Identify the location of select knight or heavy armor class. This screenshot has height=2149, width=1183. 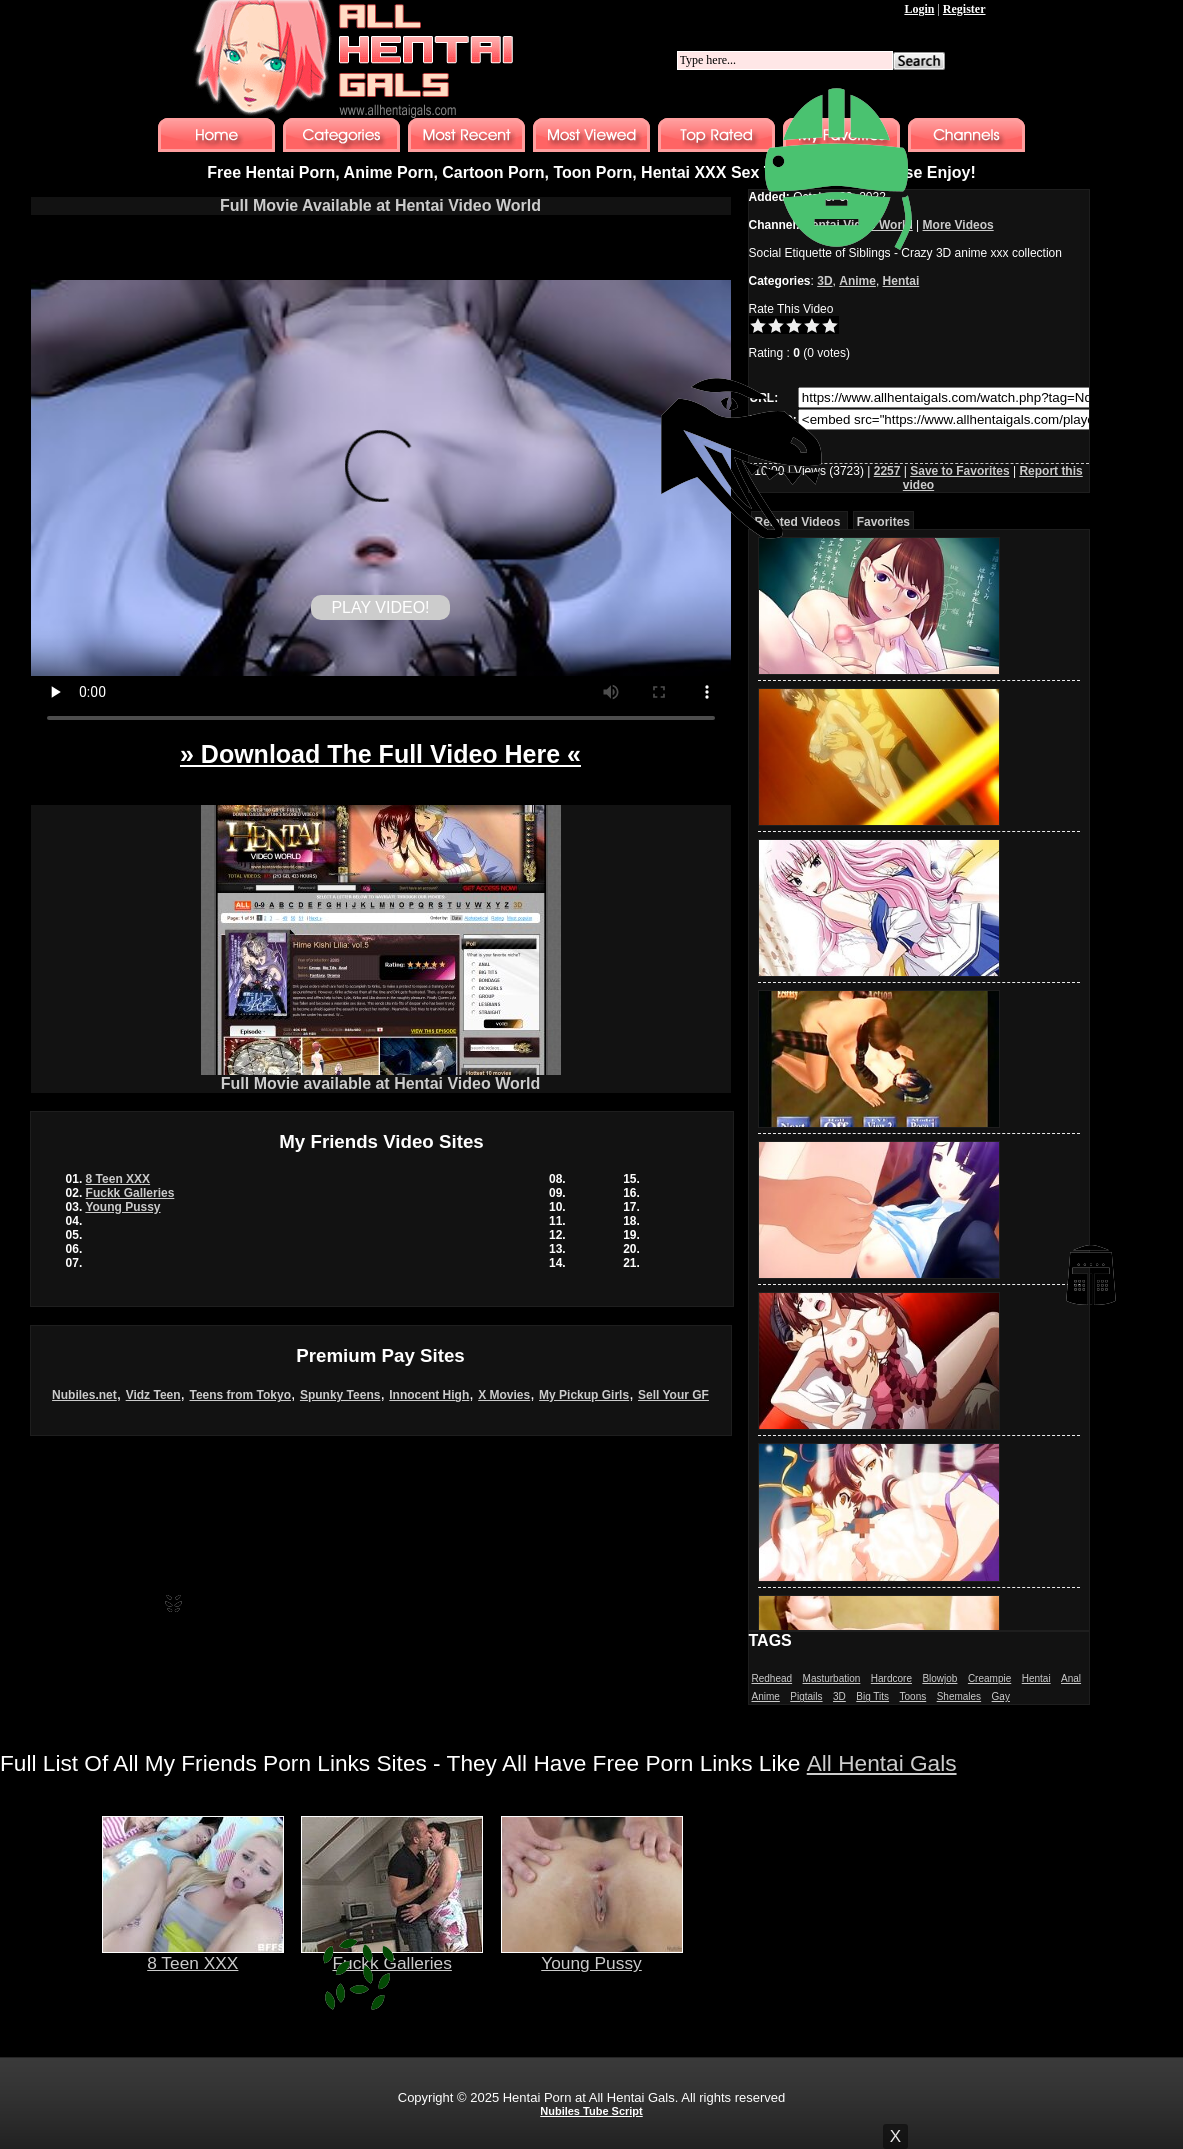
(1091, 1276).